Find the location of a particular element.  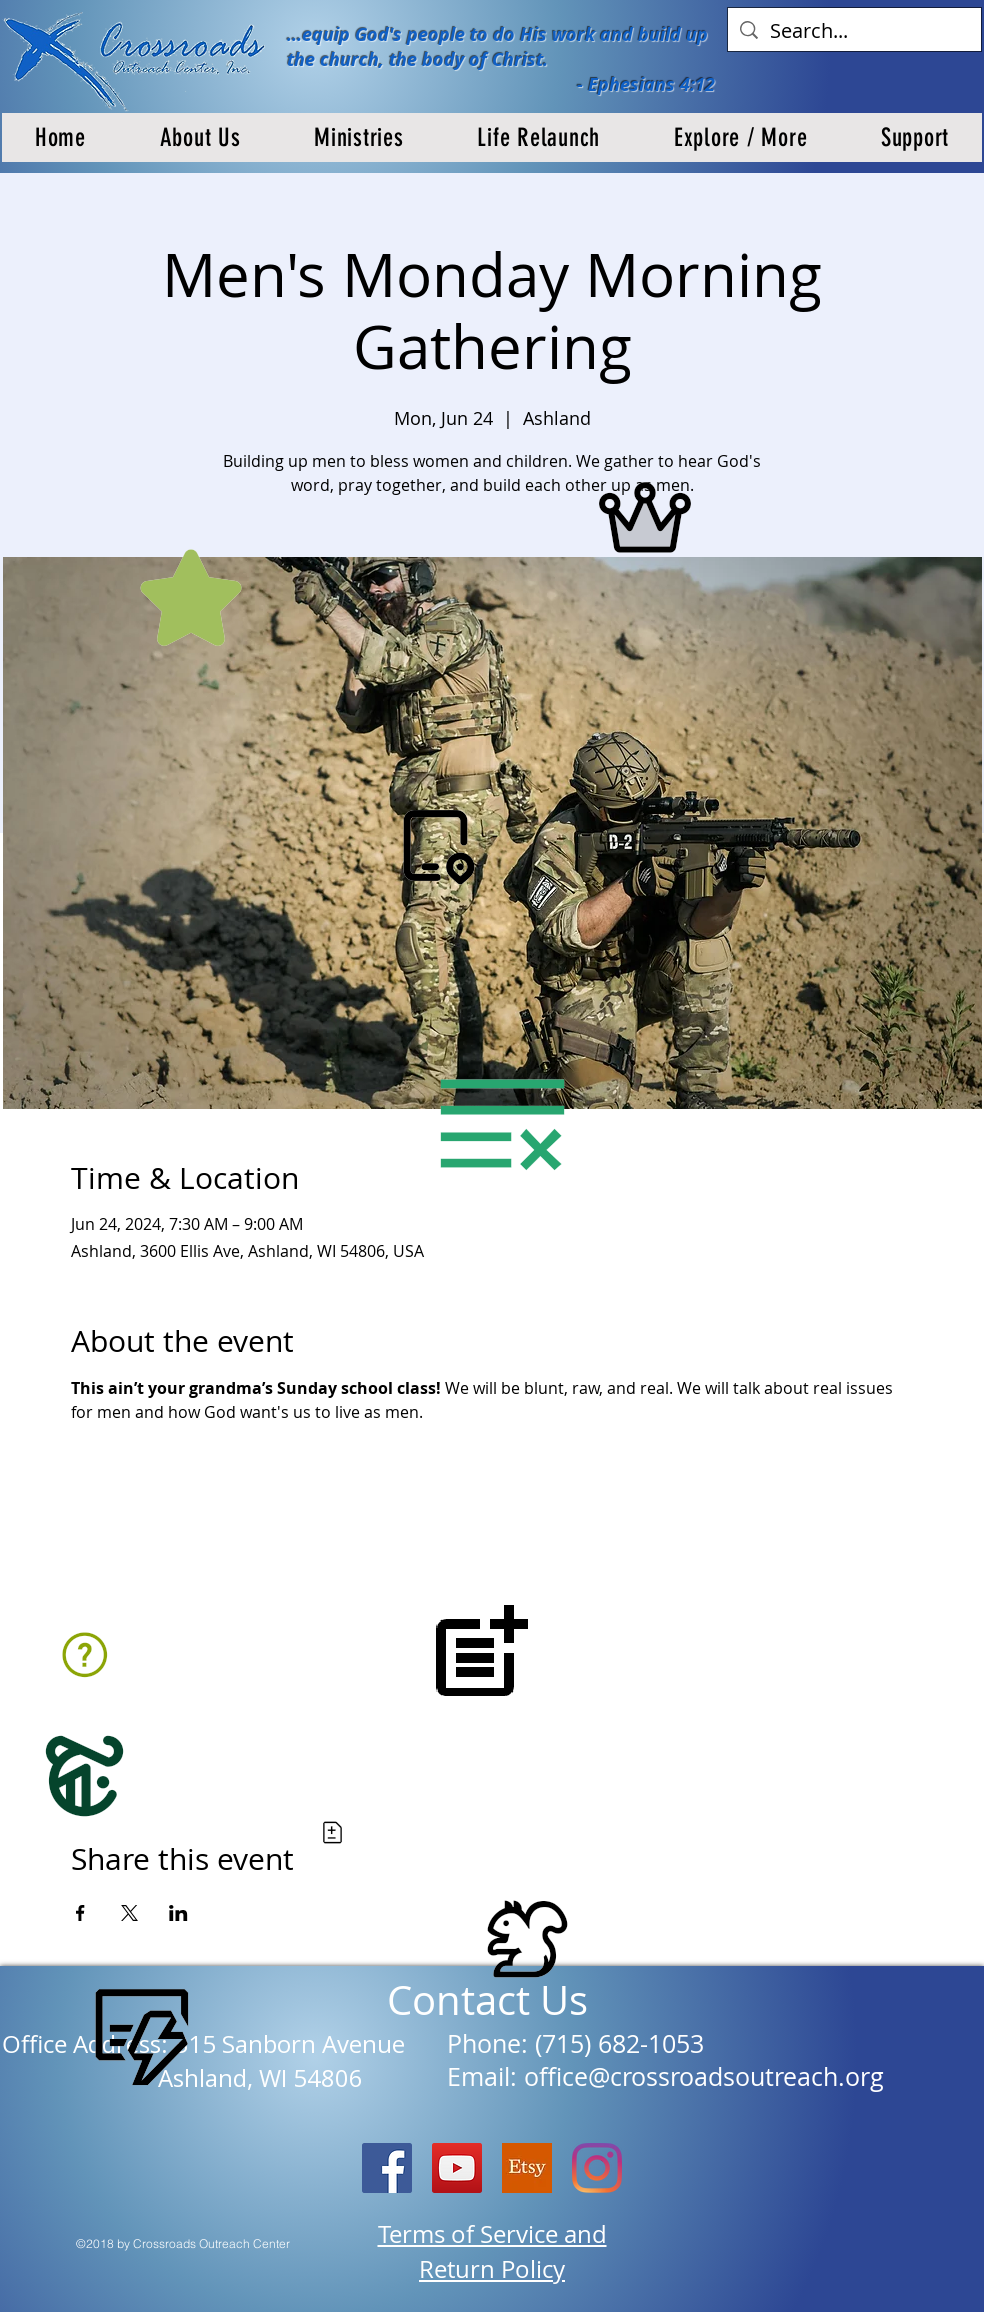

indicates premium or VIP membership status is located at coordinates (645, 522).